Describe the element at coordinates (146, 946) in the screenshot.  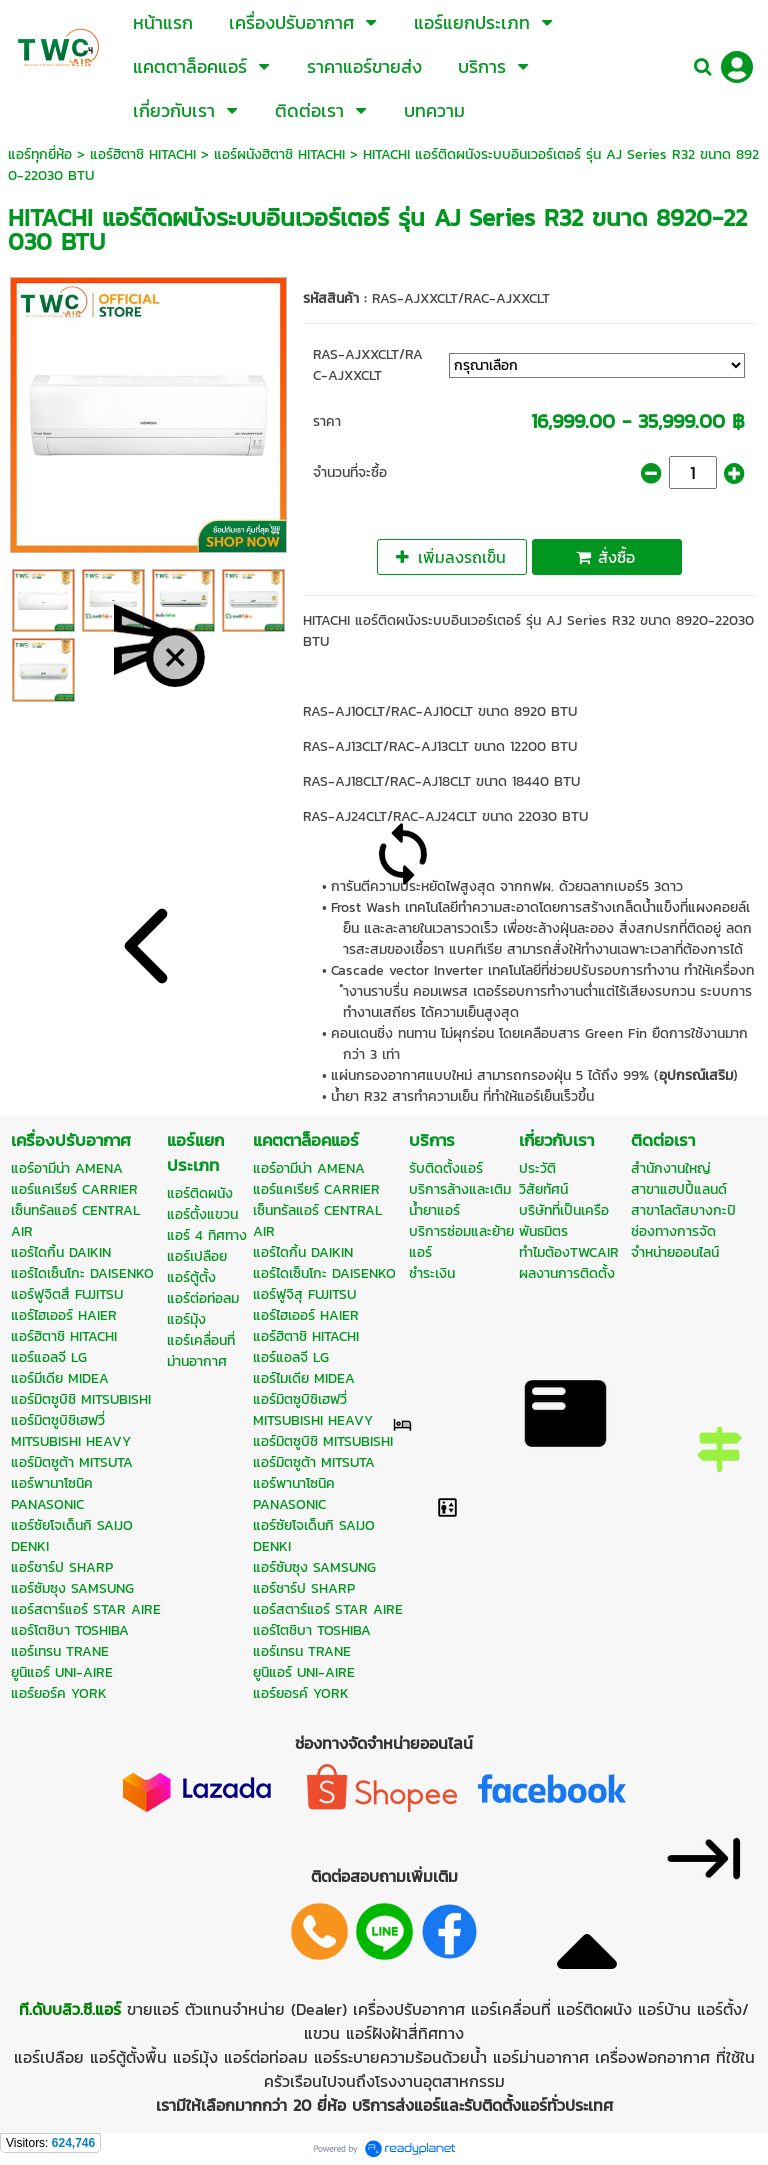
I see `go back to the previous screen` at that location.